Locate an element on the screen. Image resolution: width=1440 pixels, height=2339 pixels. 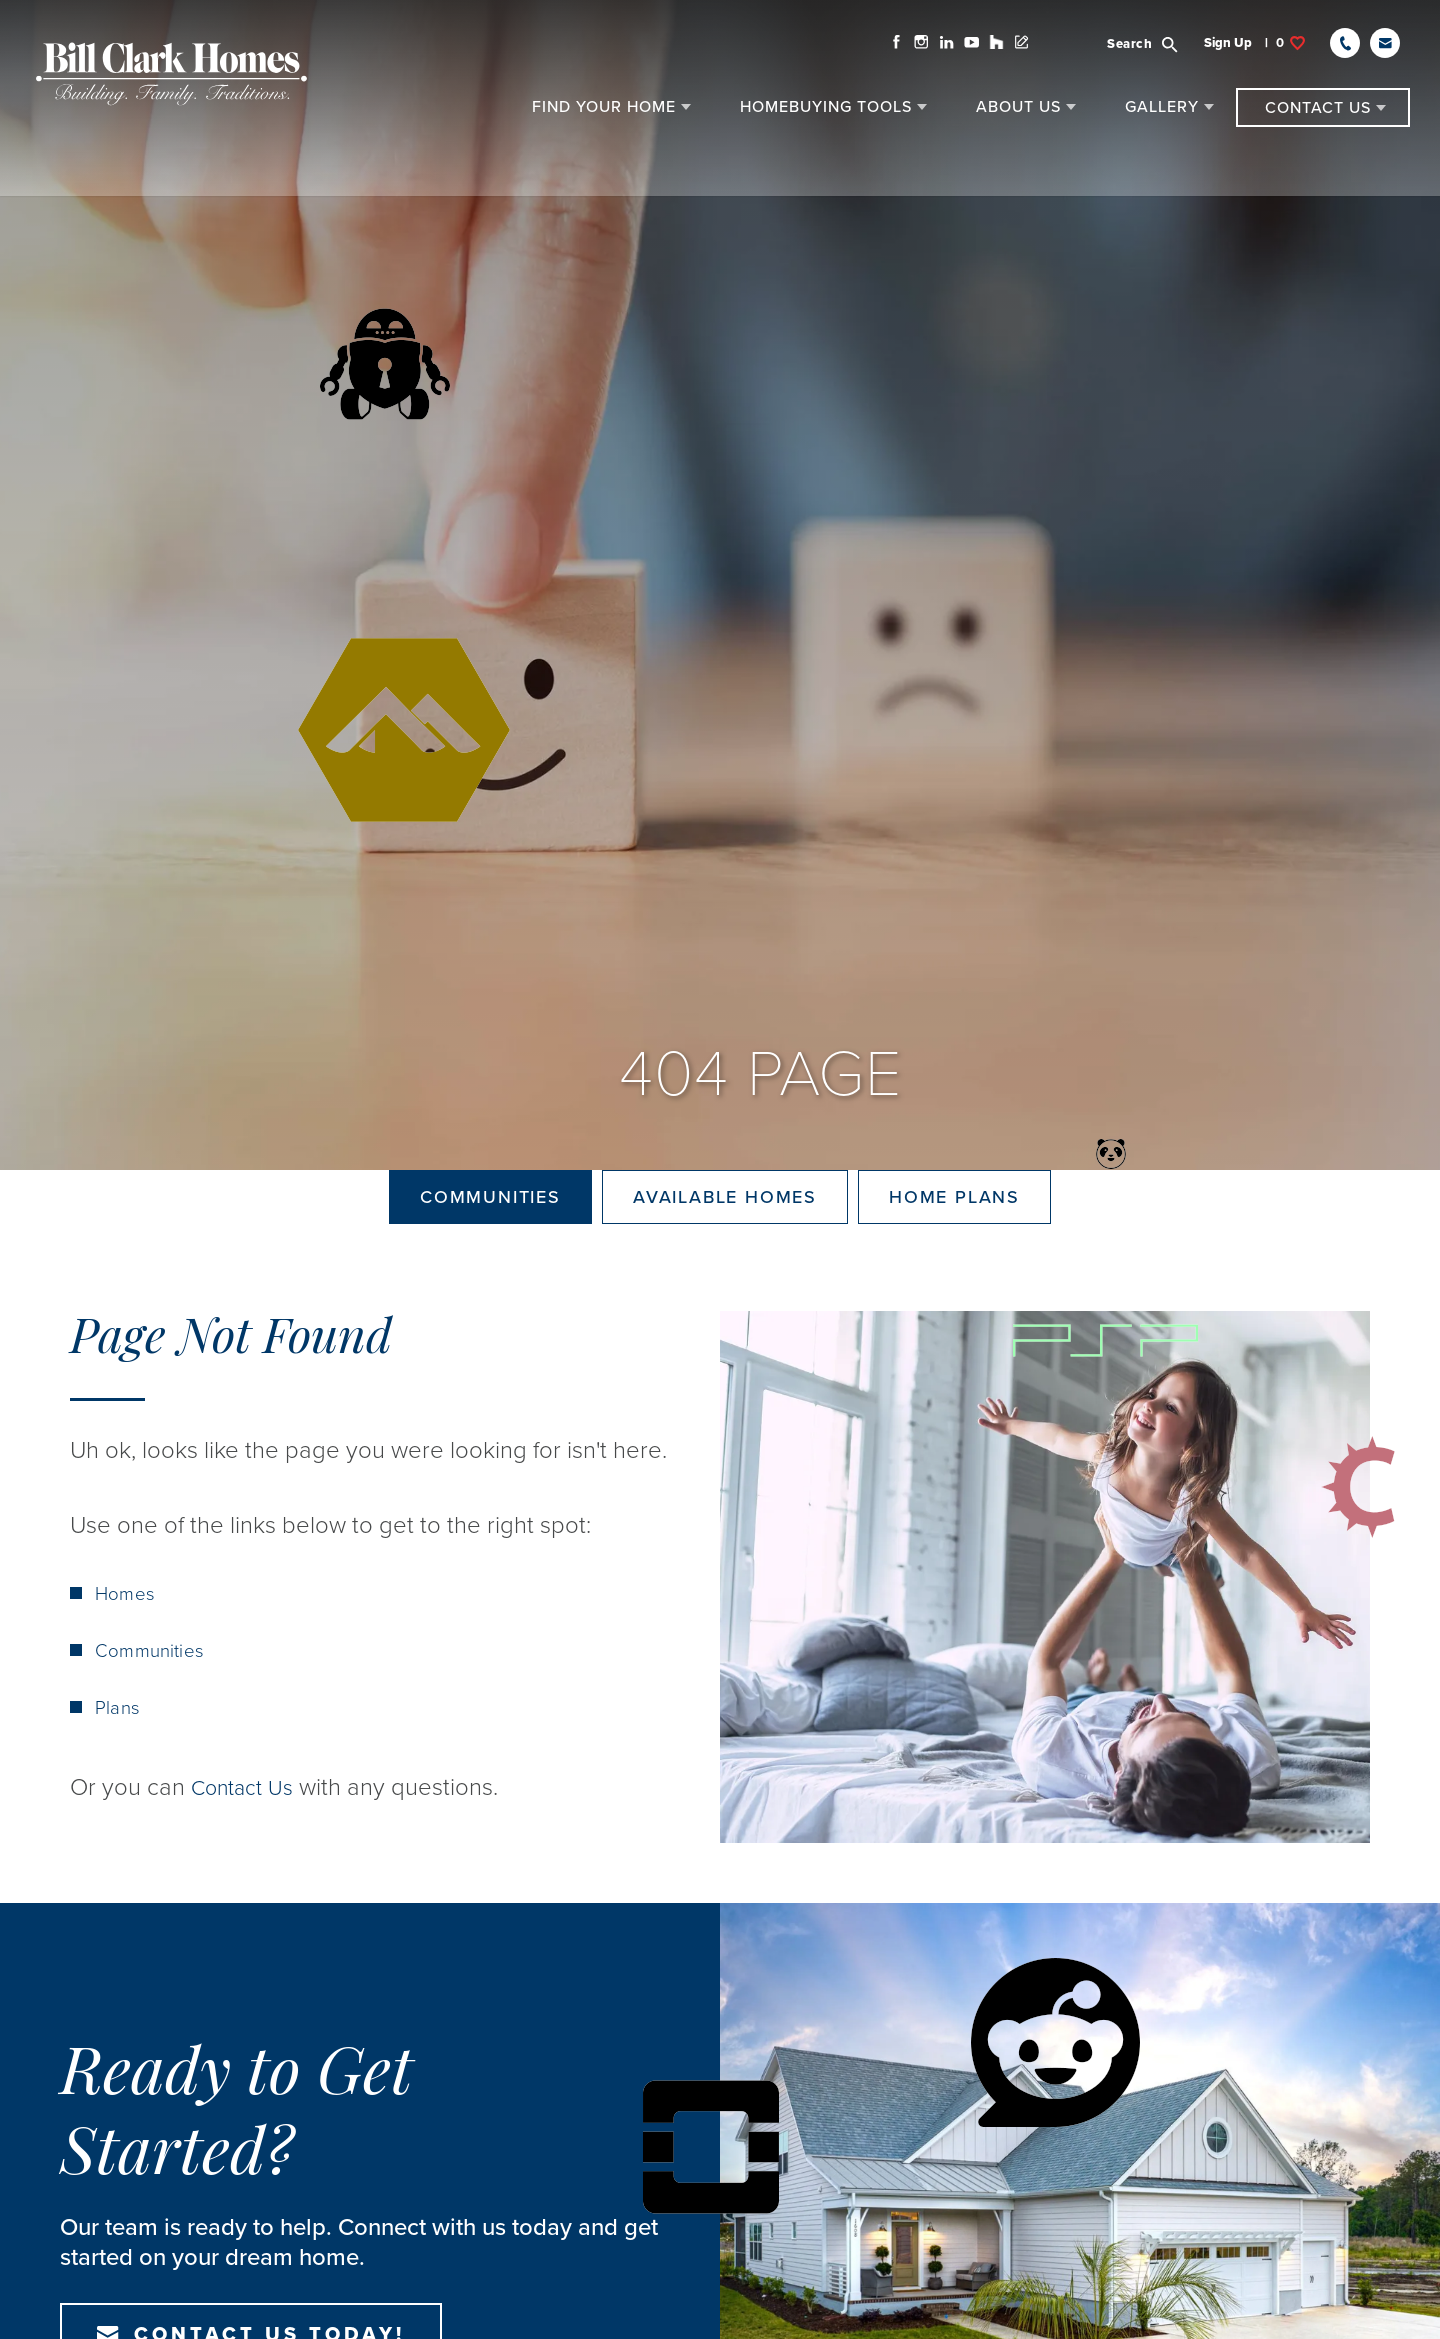
Alpine Linux operating system logo is located at coordinates (404, 730).